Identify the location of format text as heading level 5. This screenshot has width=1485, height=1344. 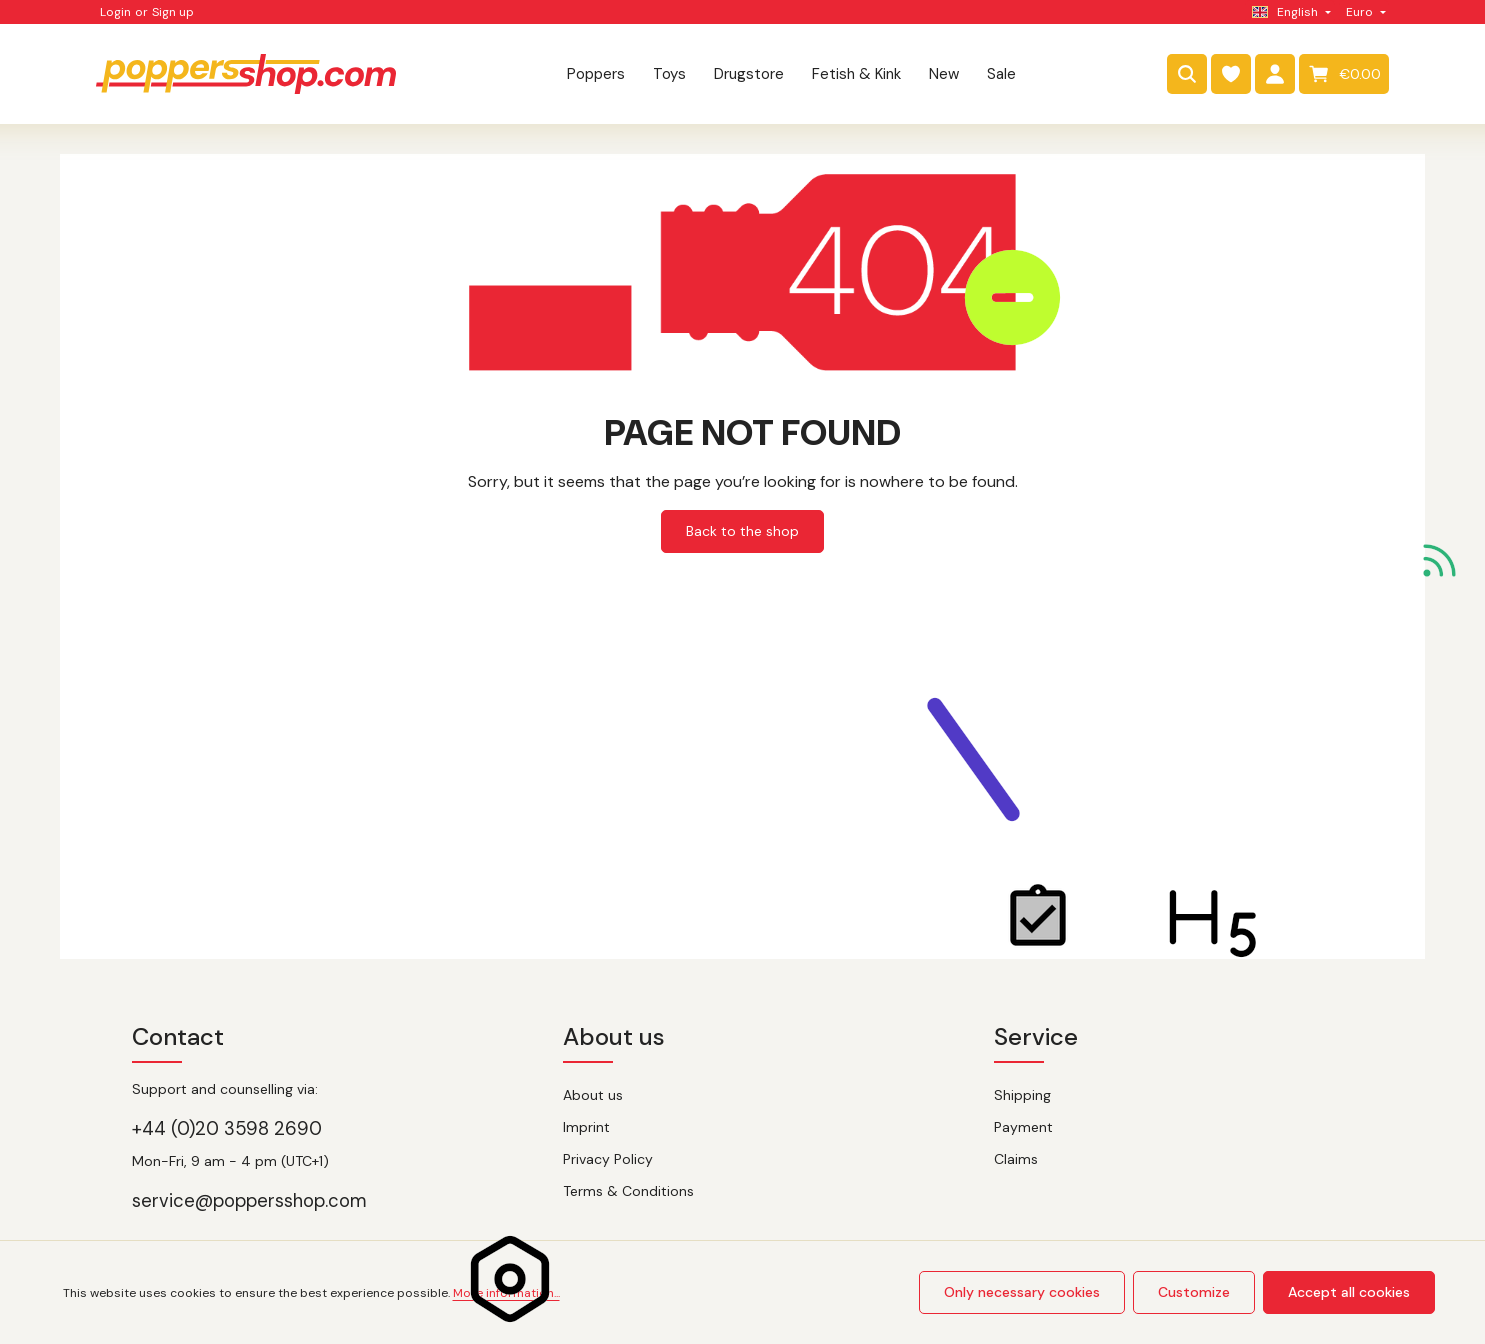
(1208, 922).